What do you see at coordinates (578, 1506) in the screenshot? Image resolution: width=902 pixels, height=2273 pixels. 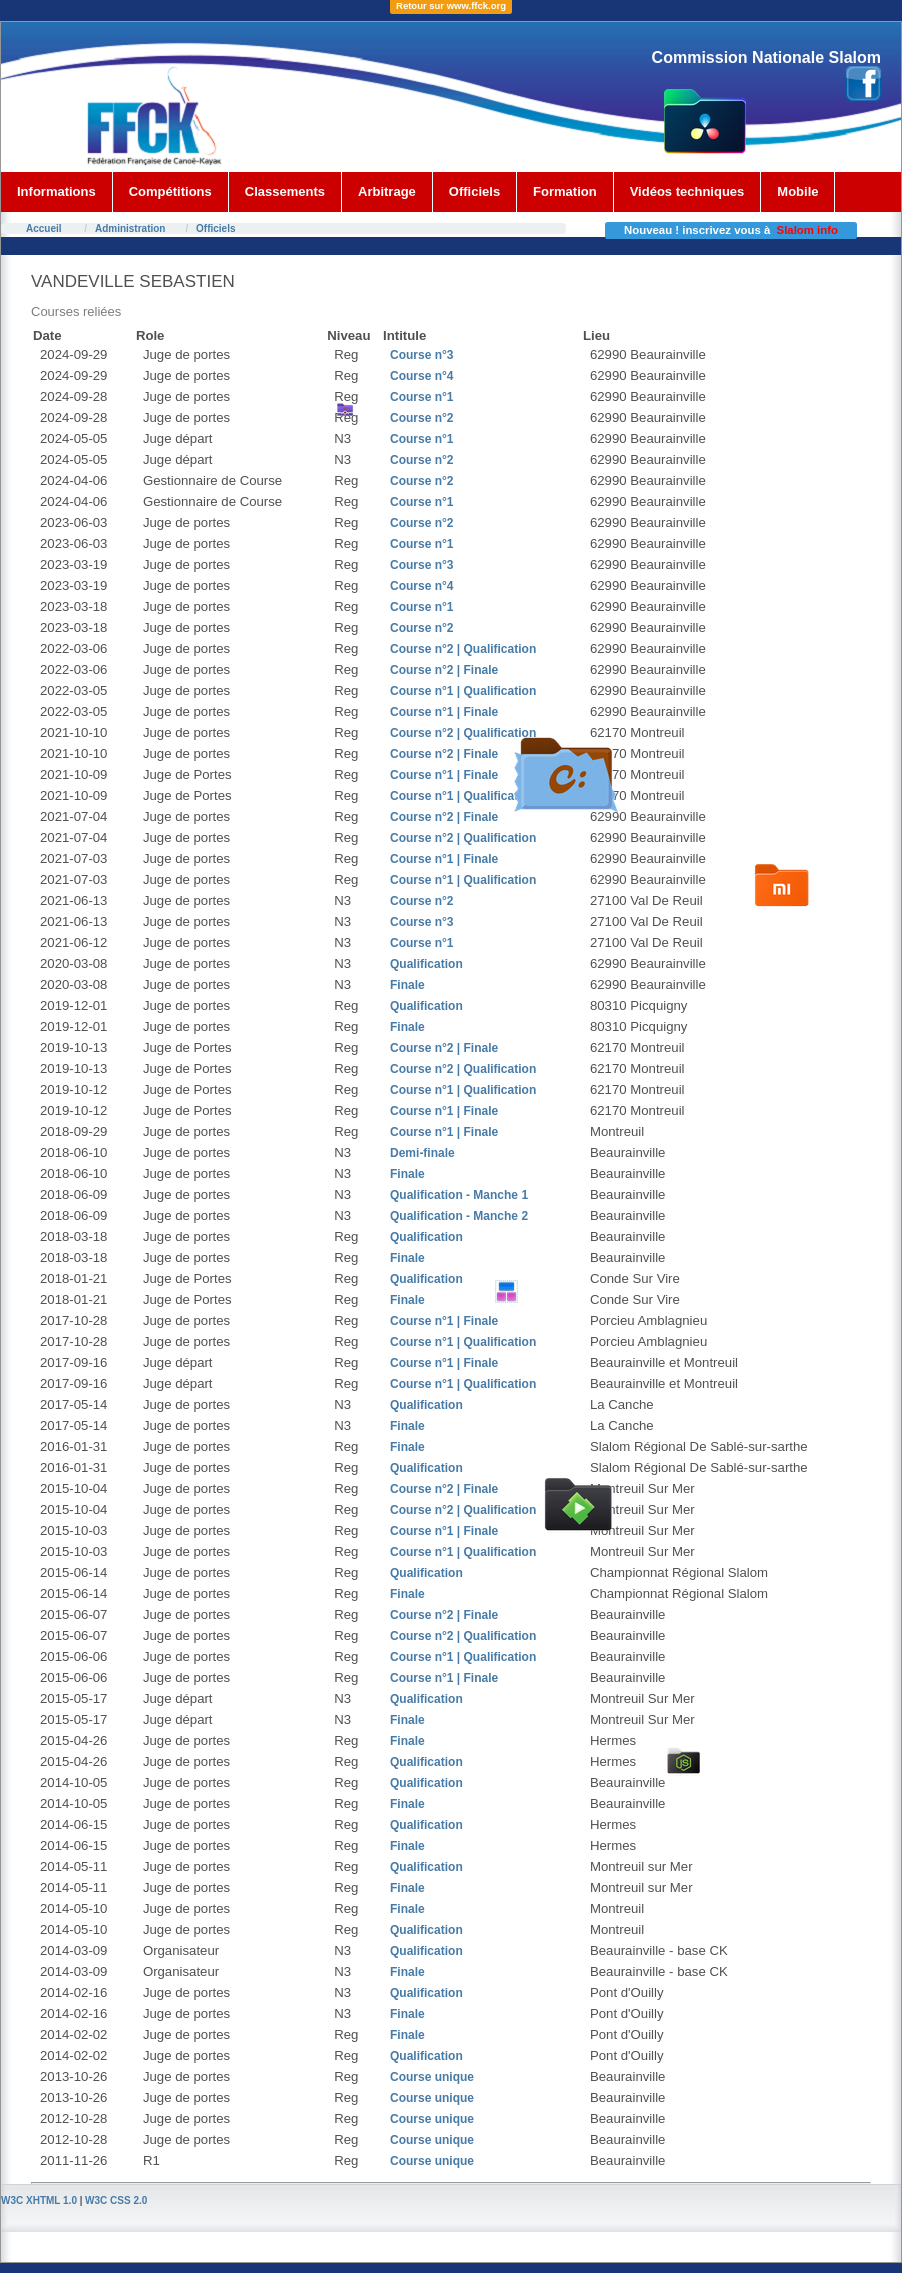 I see `open folder containing Emby media server files` at bounding box center [578, 1506].